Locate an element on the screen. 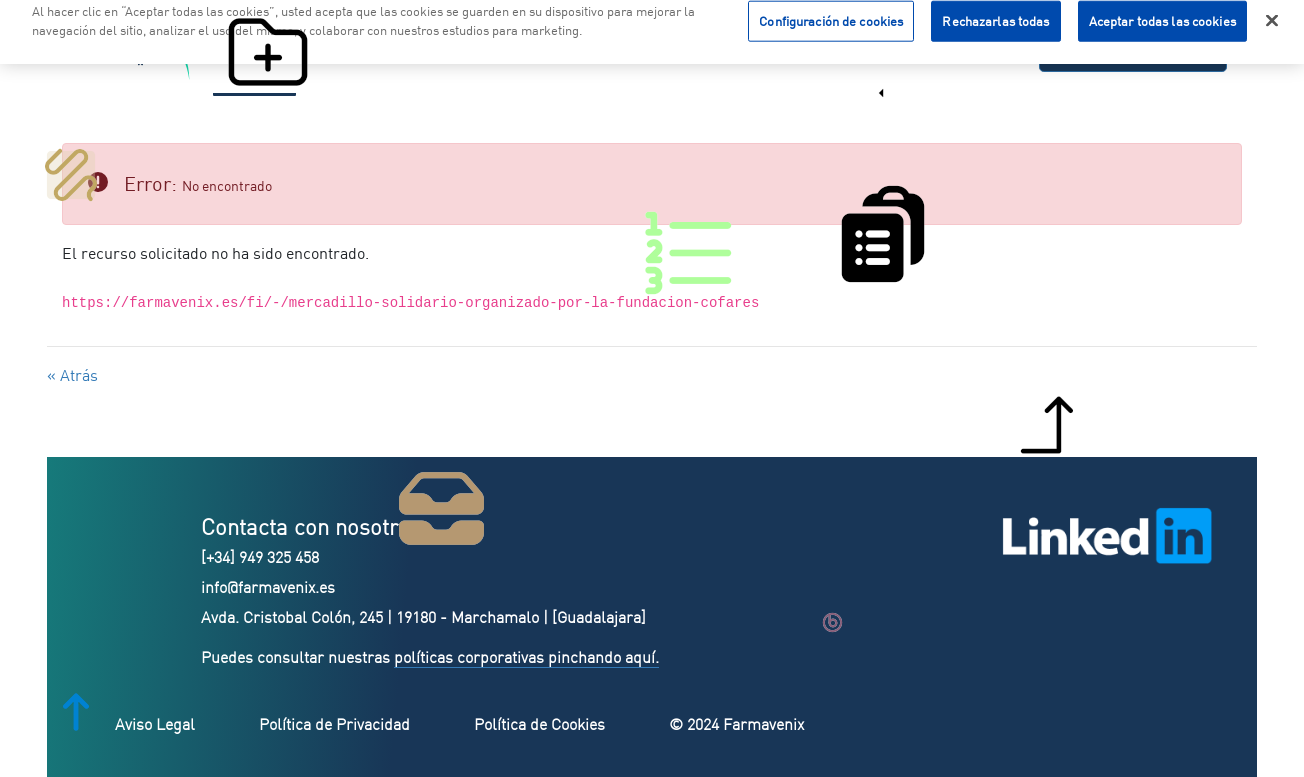 The width and height of the screenshot is (1304, 777). format text as a numbered list is located at coordinates (690, 253).